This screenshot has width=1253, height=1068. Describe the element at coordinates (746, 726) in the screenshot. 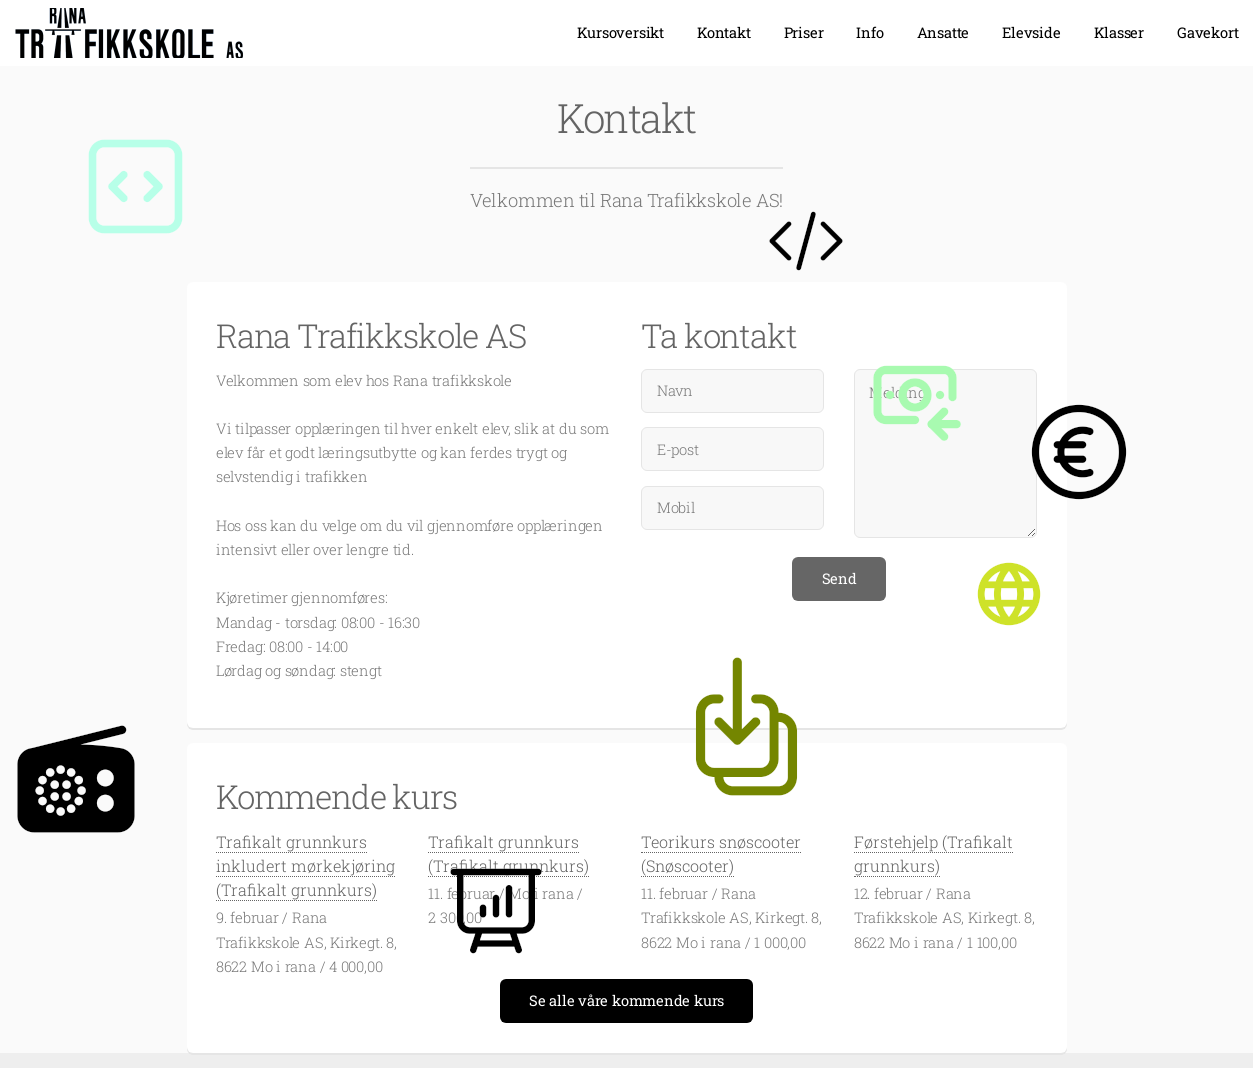

I see `download multiple files` at that location.